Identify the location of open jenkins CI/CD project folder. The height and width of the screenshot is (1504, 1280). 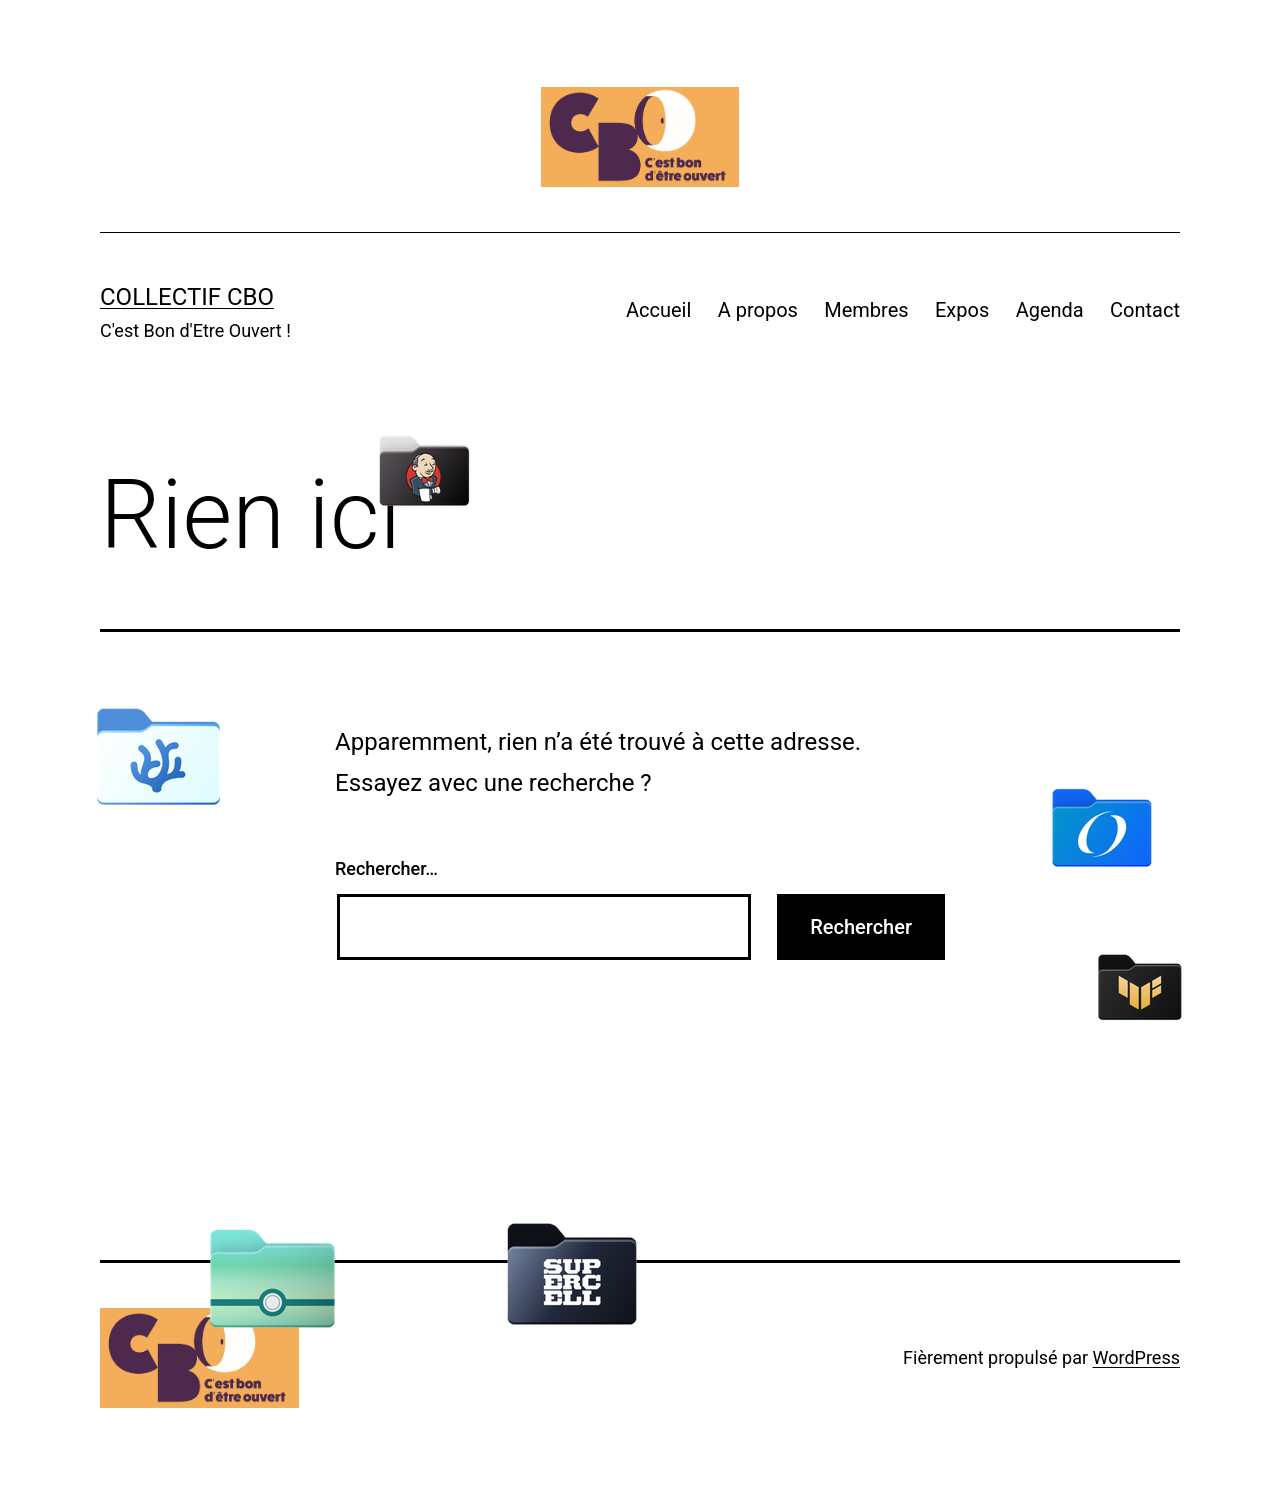
(424, 473).